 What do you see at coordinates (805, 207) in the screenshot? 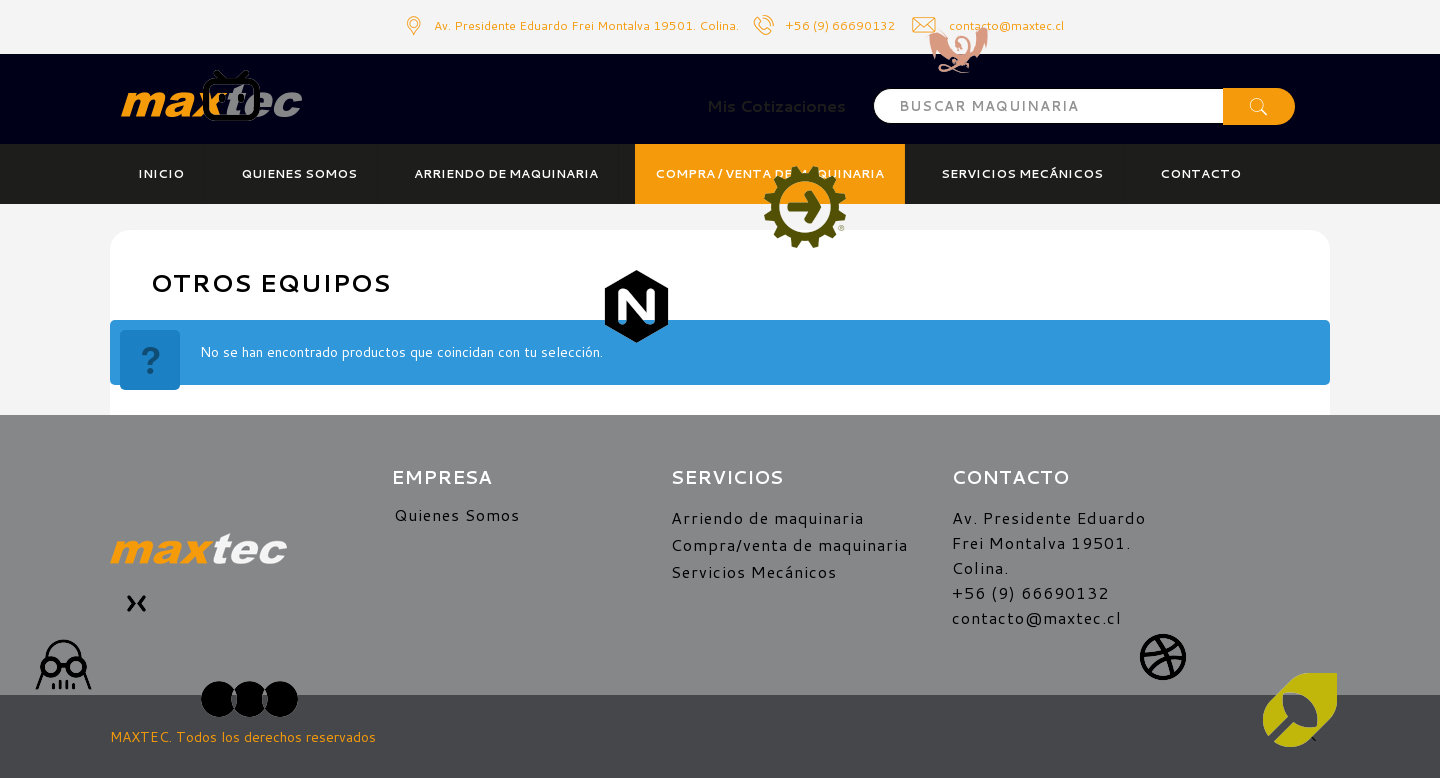
I see `inductive automation company logo` at bounding box center [805, 207].